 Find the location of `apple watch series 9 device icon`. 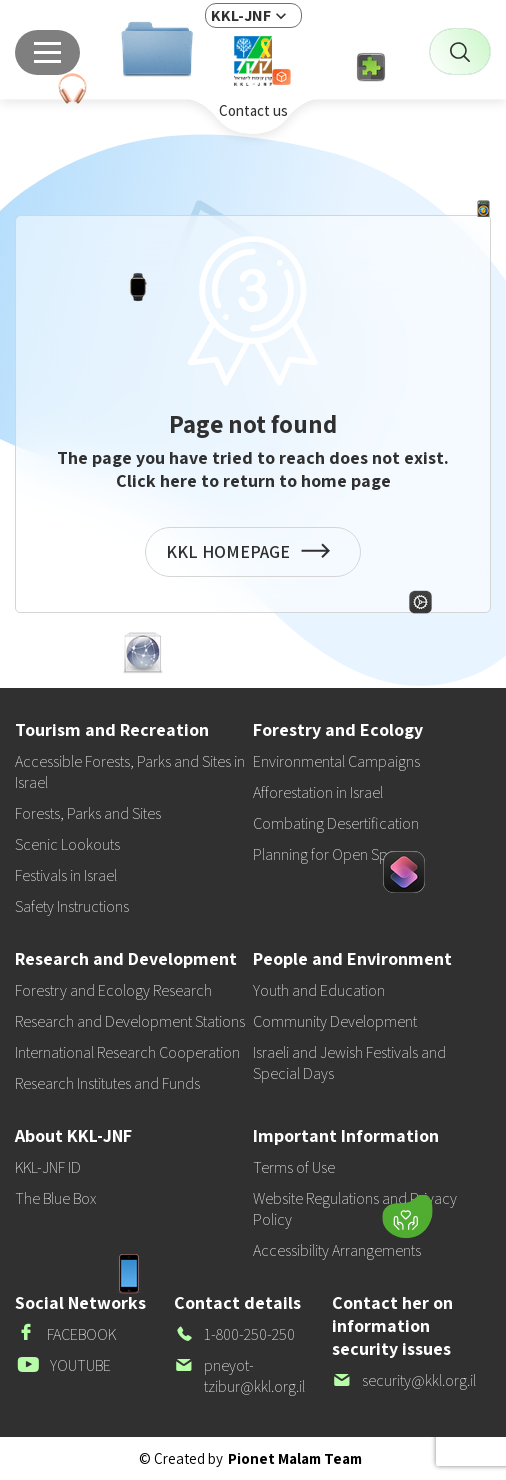

apple watch series 9 device icon is located at coordinates (138, 287).